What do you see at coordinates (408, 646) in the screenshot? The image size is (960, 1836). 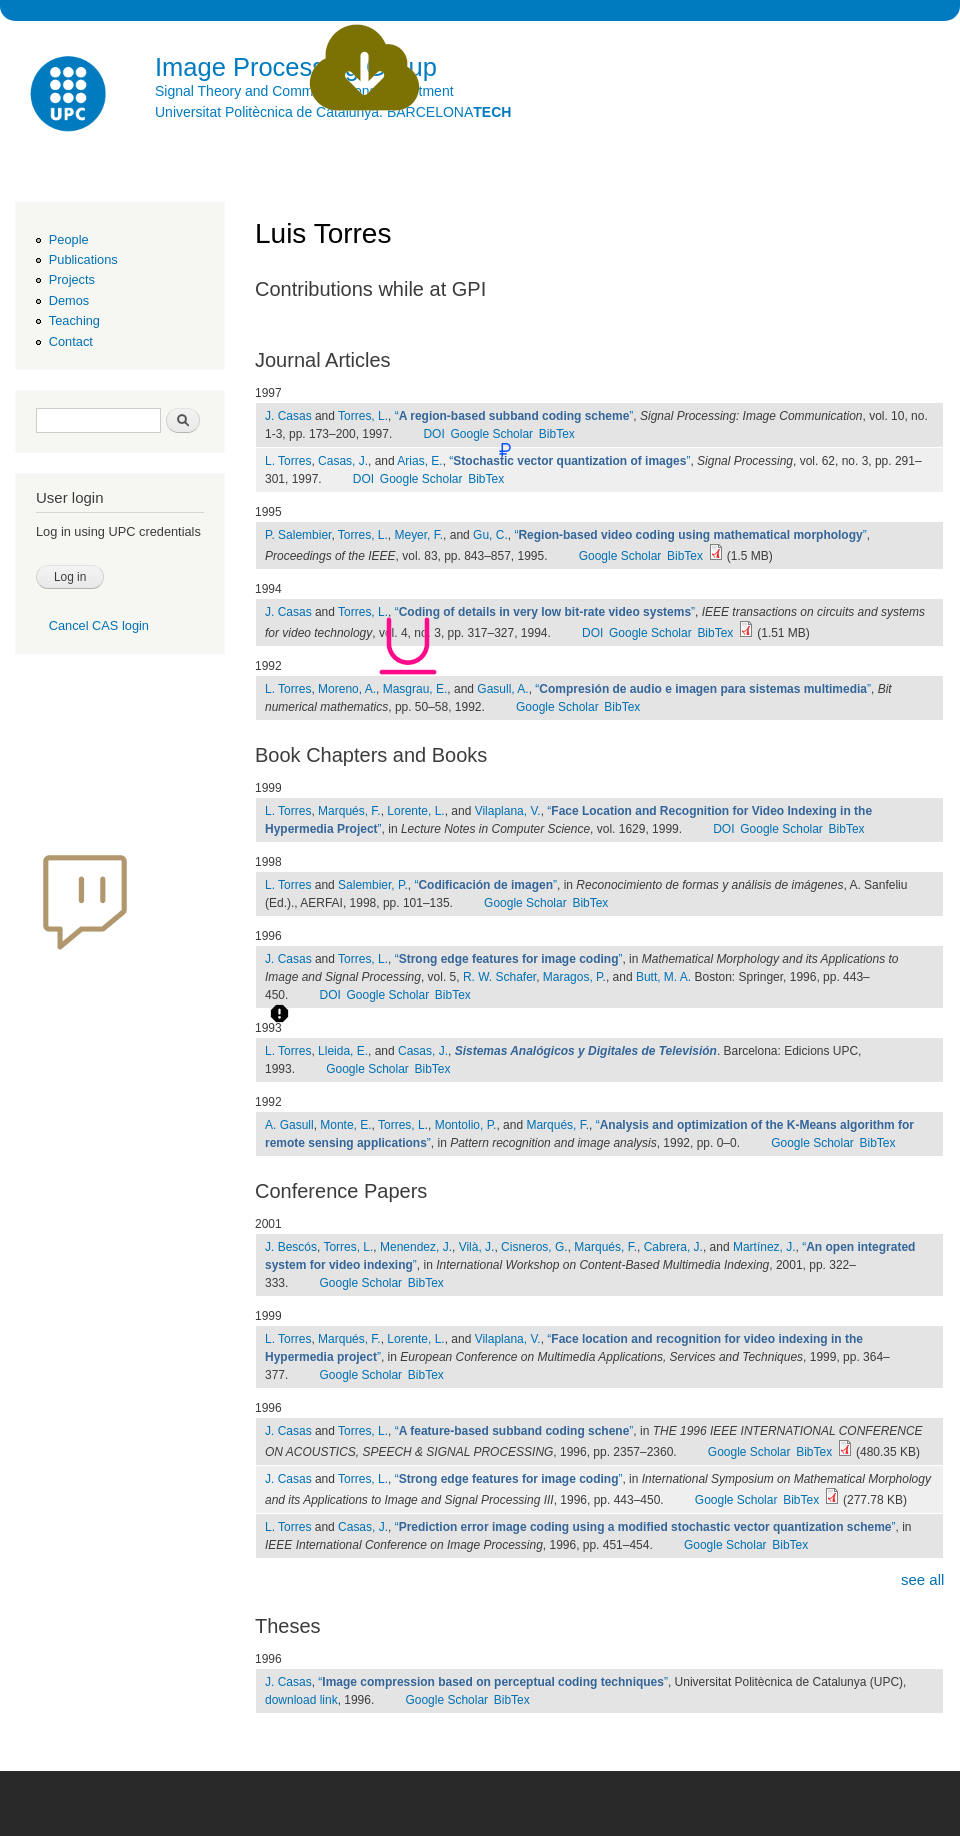 I see `apply underline formatting to selected text` at bounding box center [408, 646].